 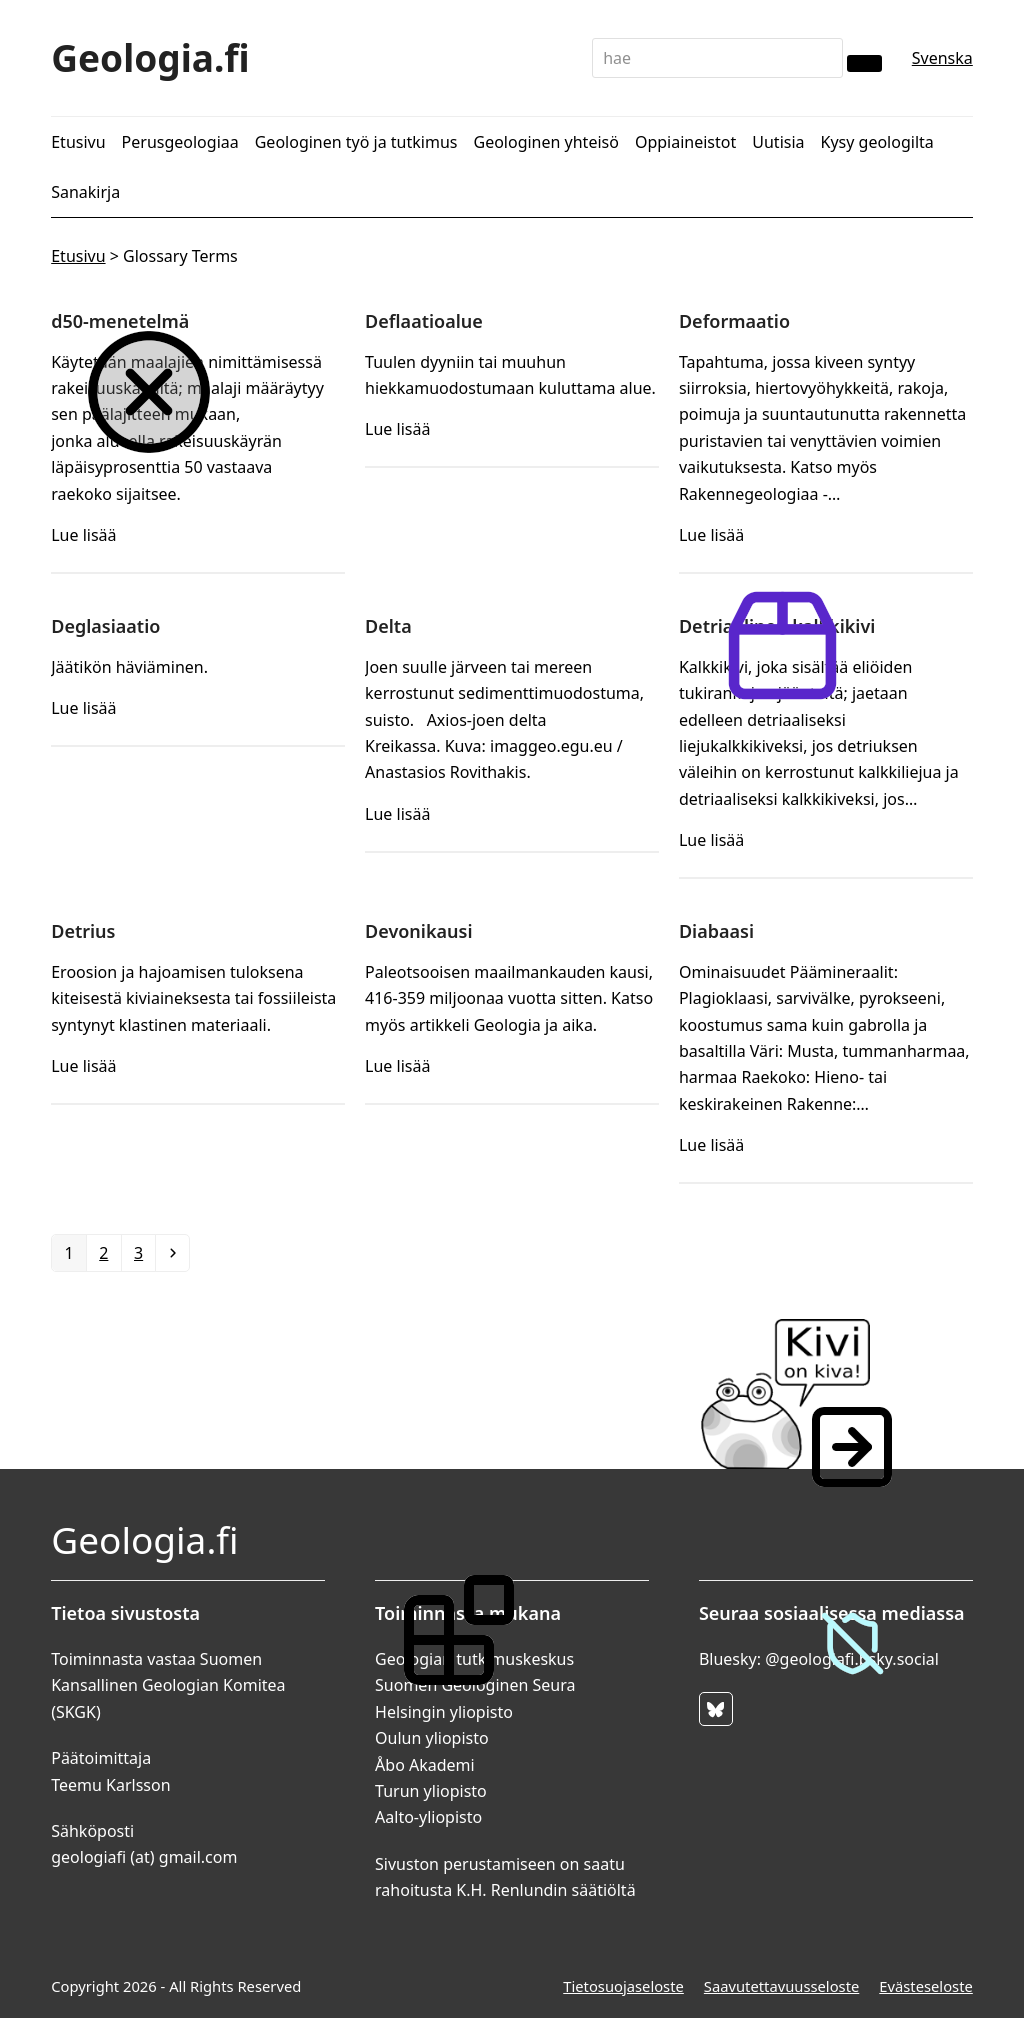 I want to click on access modular components or blocks, so click(x=459, y=1630).